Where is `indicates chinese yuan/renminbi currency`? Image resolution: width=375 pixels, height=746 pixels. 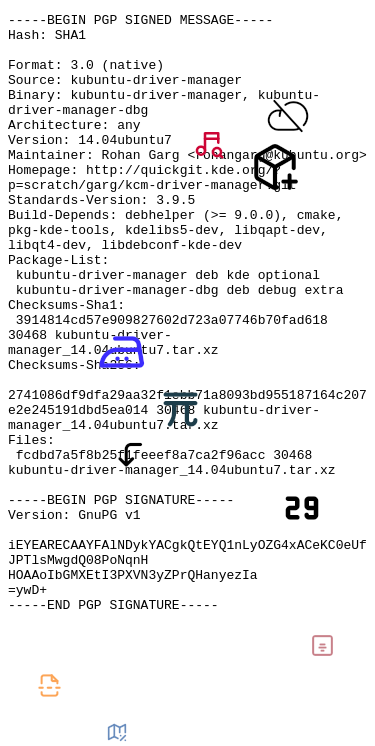
indicates chinese yuan/renminbi currency is located at coordinates (180, 409).